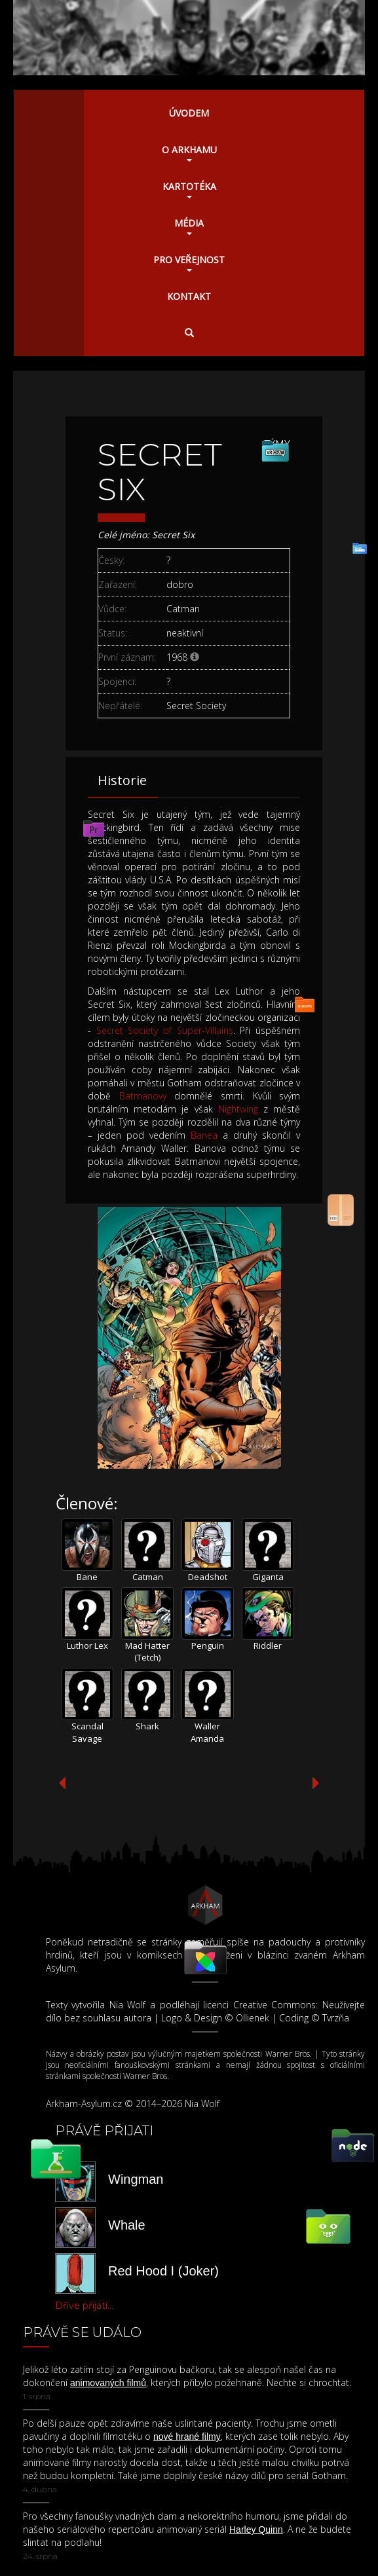 This screenshot has width=378, height=2576. I want to click on folder containing haxe flixel game engine projects, so click(205, 1959).